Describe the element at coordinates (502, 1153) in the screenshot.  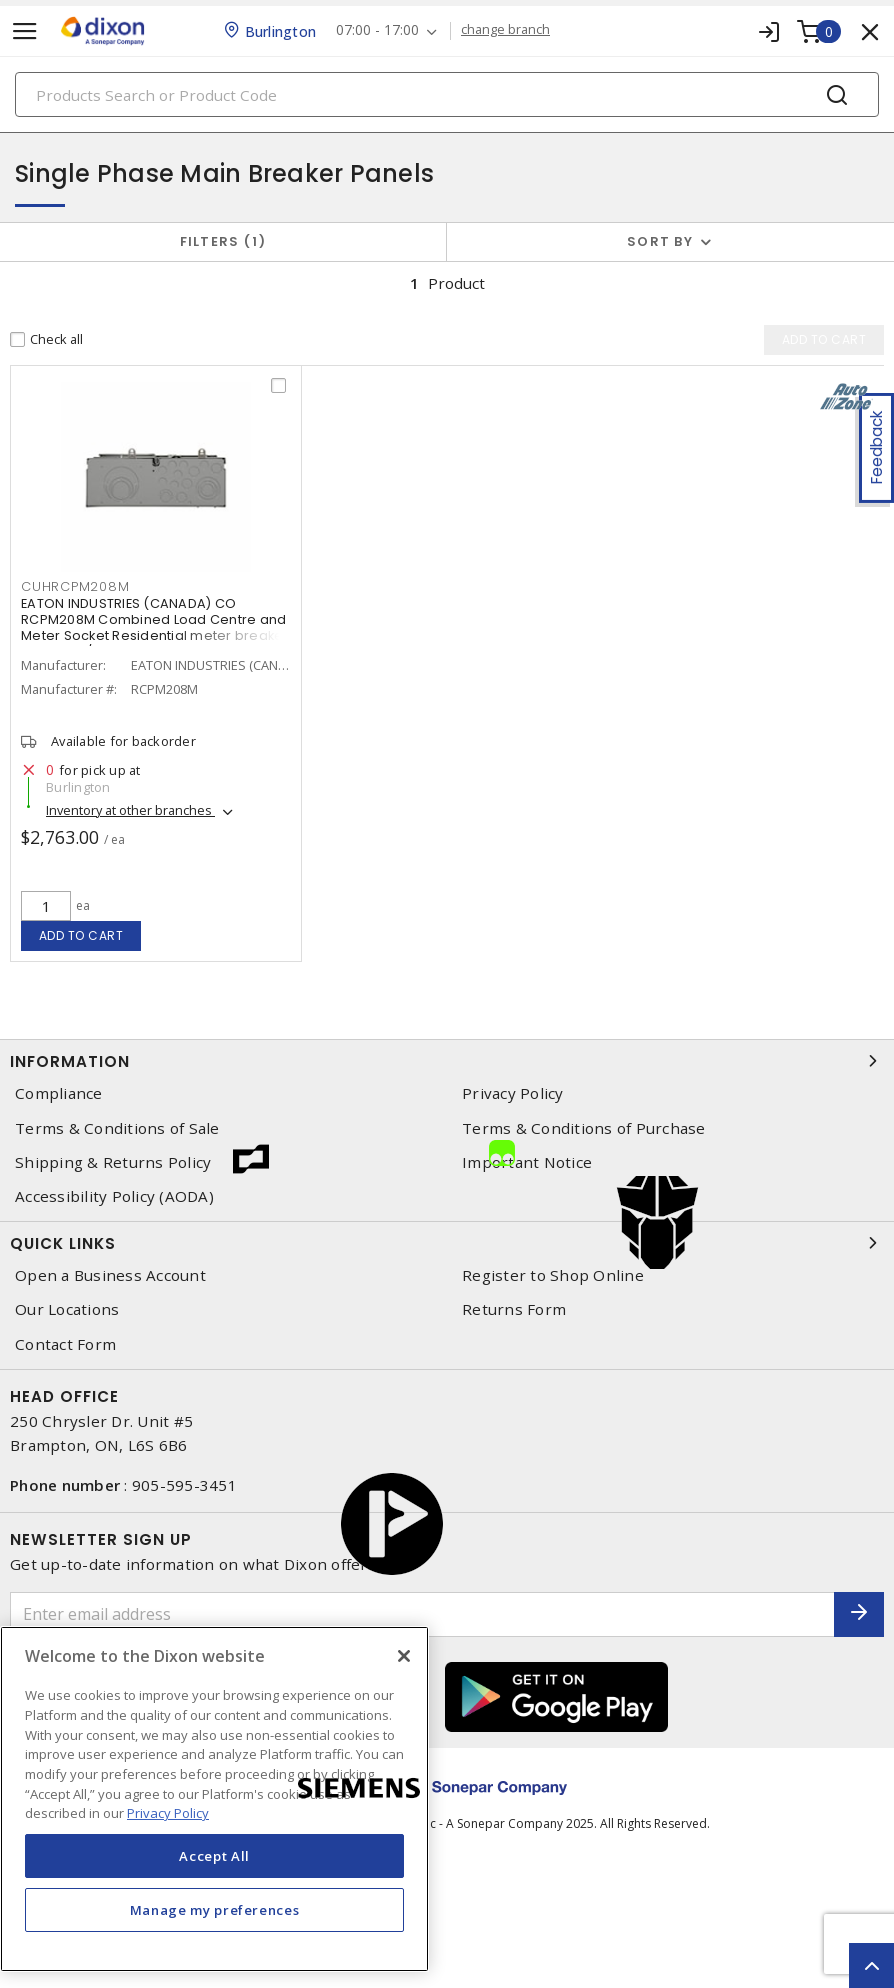
I see `open Tampermonkey browser extension` at that location.